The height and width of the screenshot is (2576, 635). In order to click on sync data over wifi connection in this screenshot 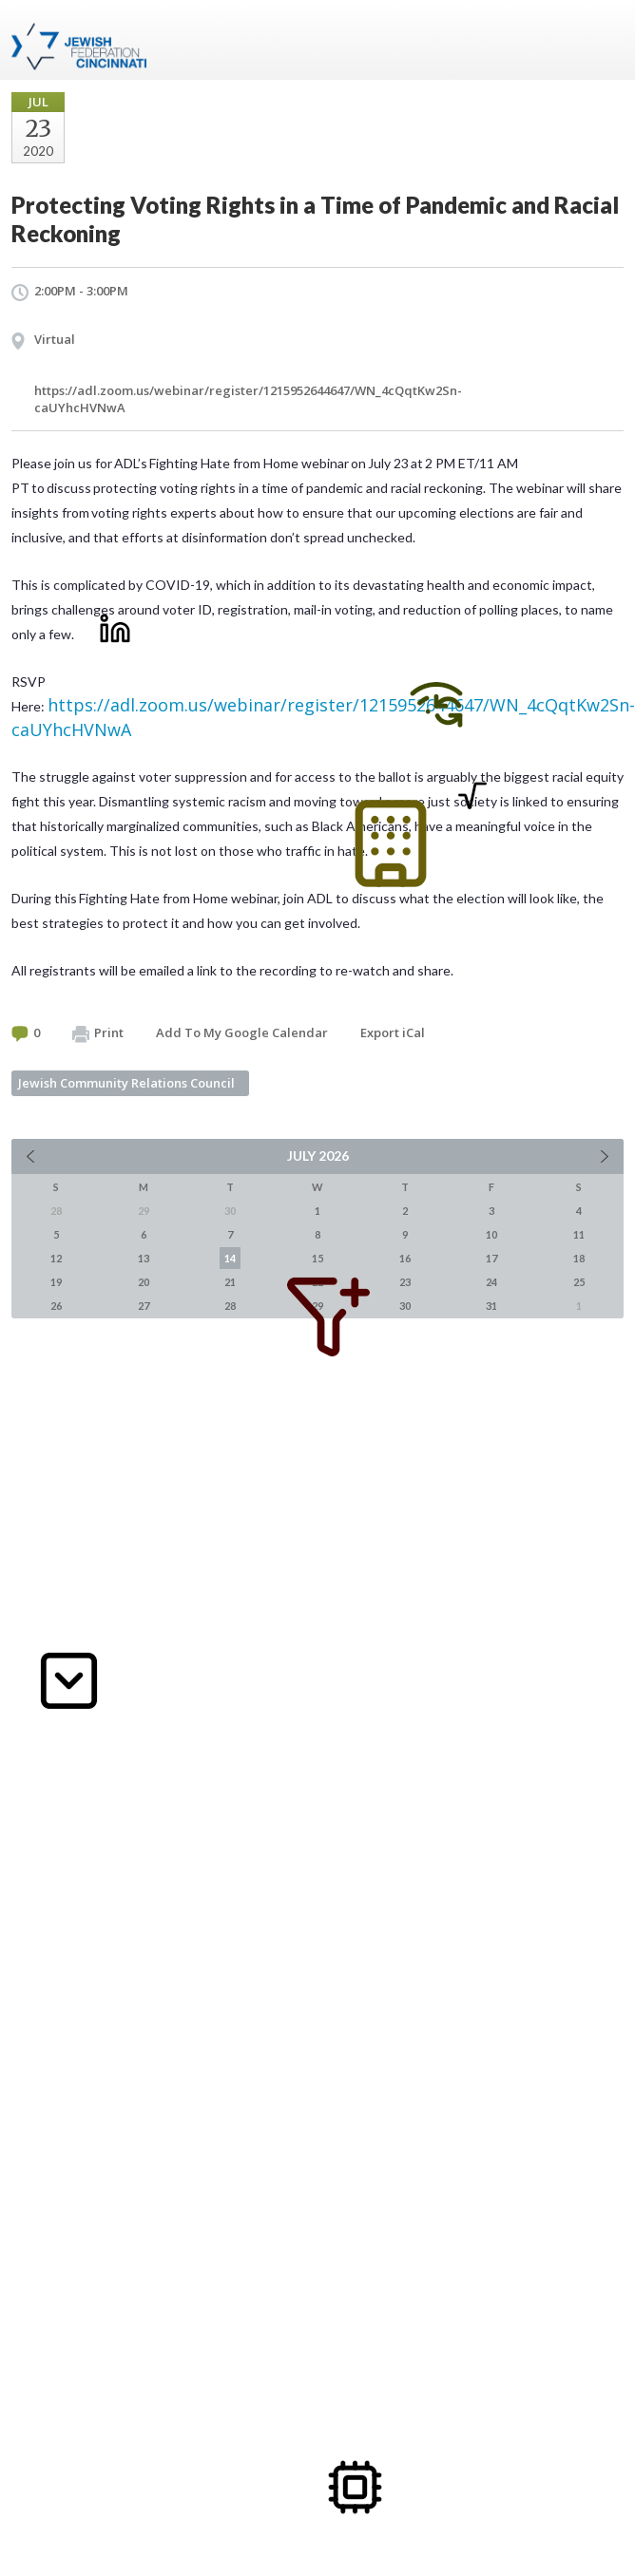, I will do `click(436, 701)`.